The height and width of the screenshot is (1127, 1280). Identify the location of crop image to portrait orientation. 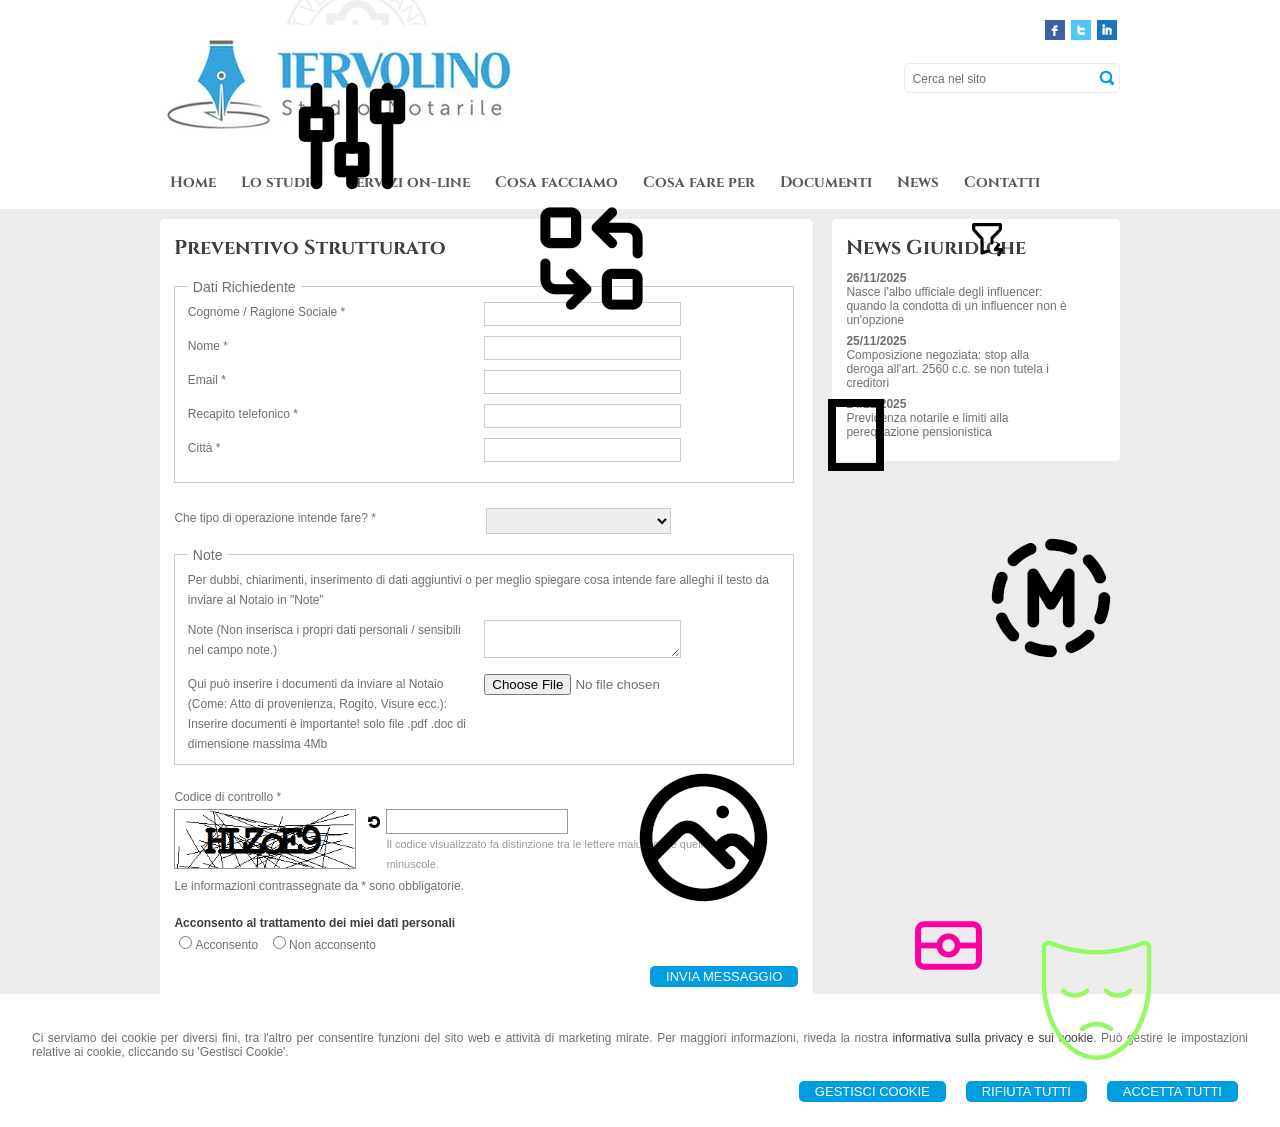
(856, 435).